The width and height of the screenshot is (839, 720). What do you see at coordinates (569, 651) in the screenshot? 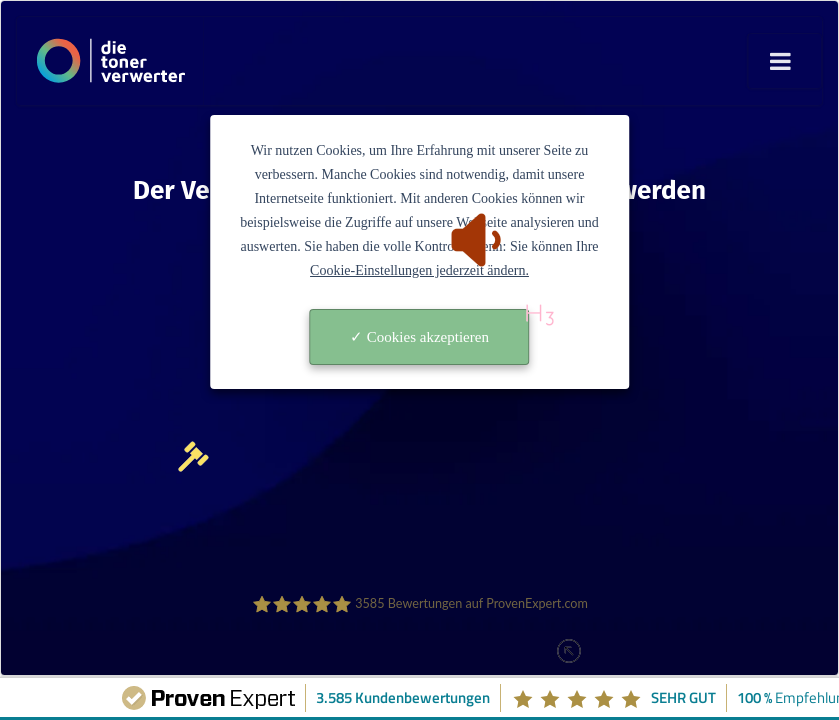
I see `navigate back to previous screen` at bounding box center [569, 651].